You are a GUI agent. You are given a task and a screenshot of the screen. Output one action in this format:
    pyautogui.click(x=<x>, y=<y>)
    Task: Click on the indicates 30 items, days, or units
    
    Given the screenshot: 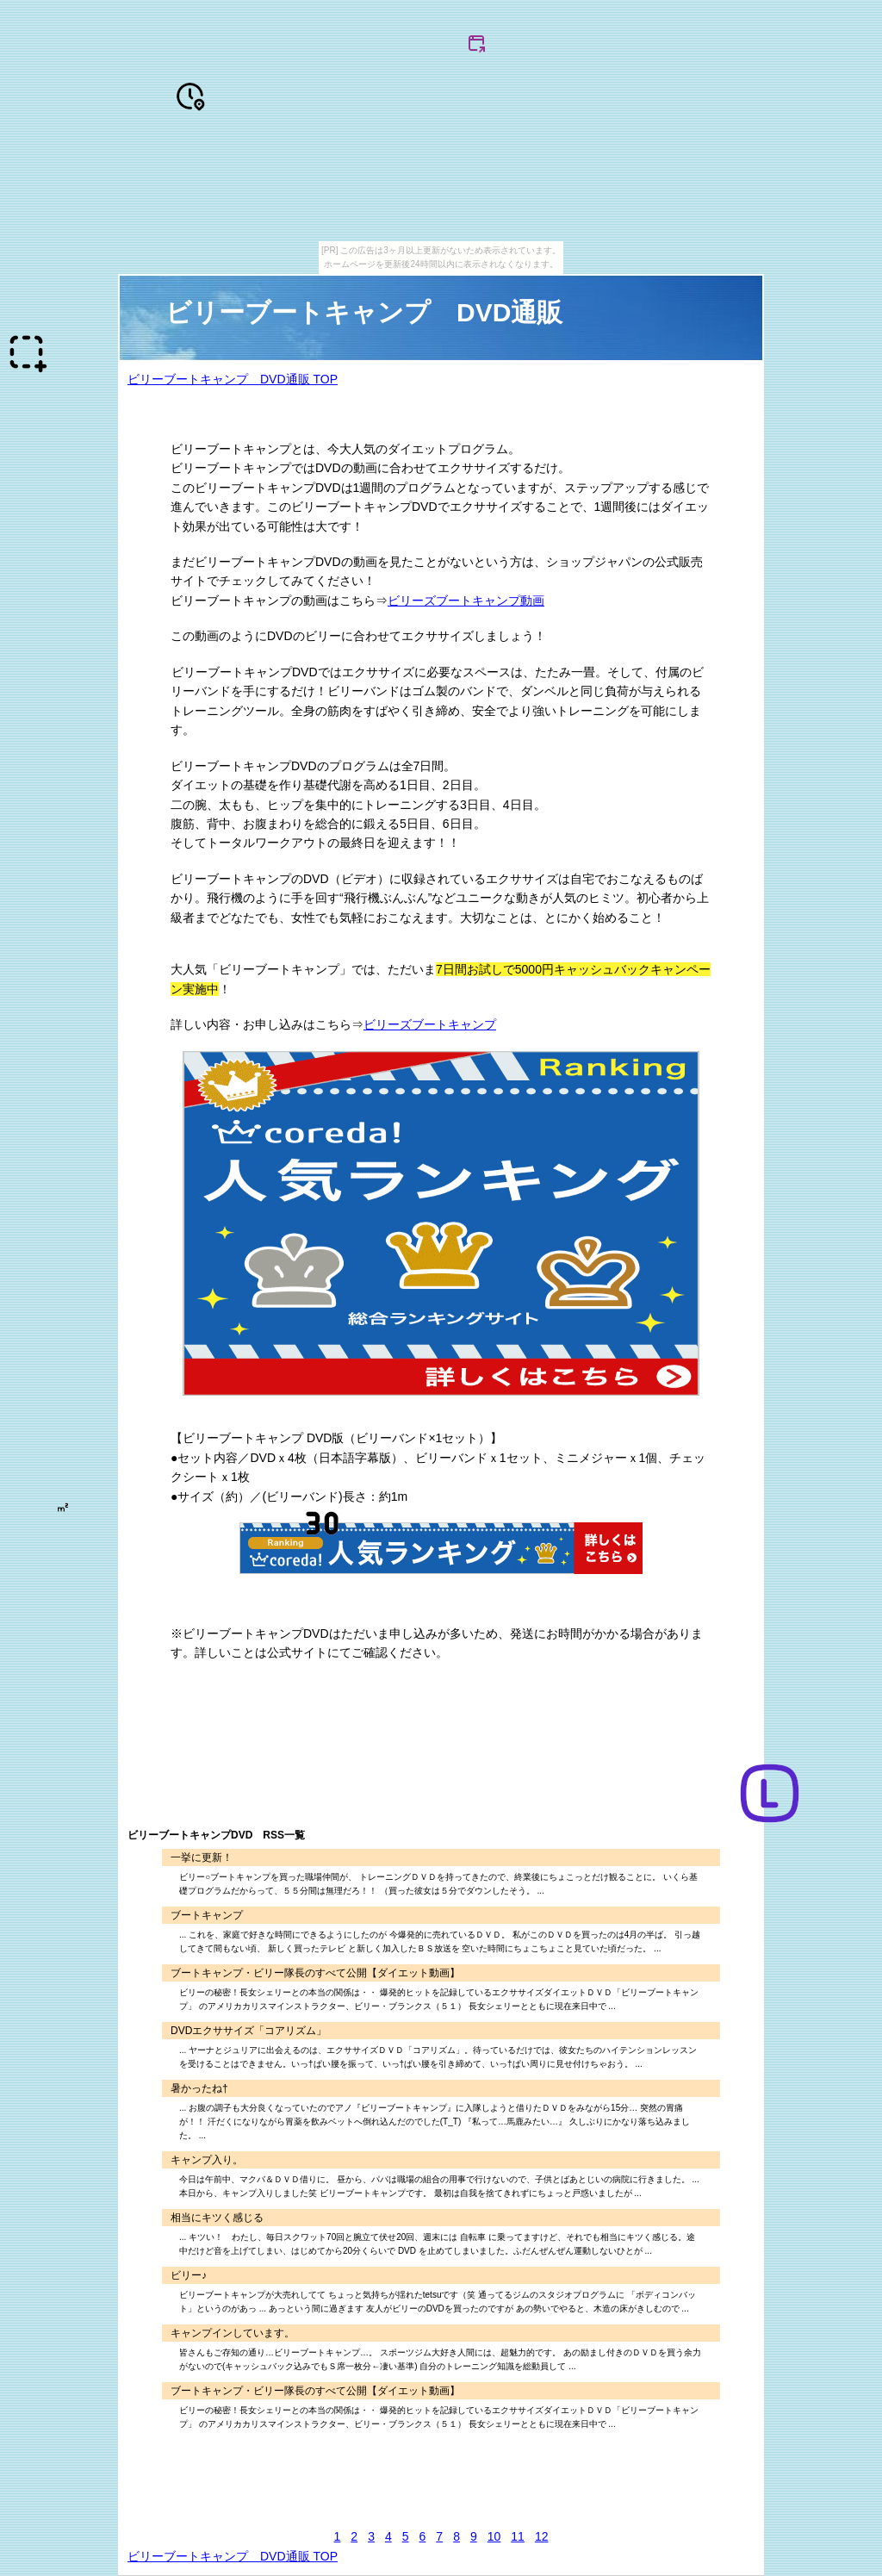 What is the action you would take?
    pyautogui.click(x=322, y=1523)
    